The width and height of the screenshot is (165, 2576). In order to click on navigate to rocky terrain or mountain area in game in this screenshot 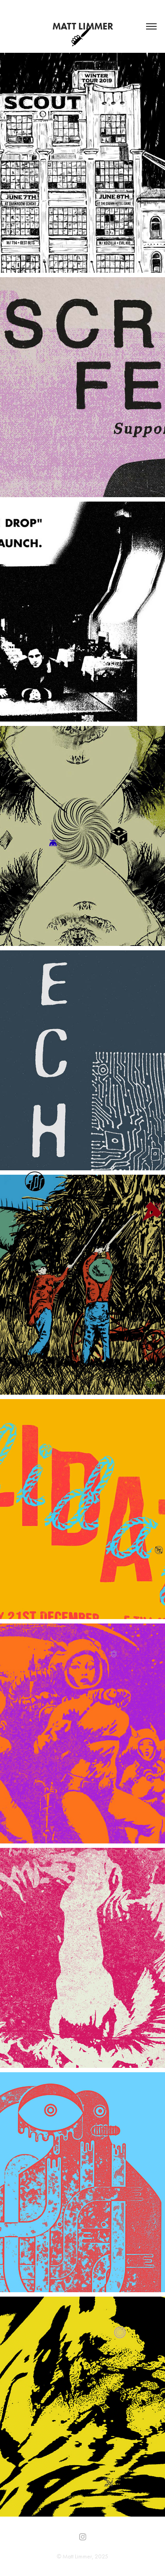, I will do `click(35, 1181)`.